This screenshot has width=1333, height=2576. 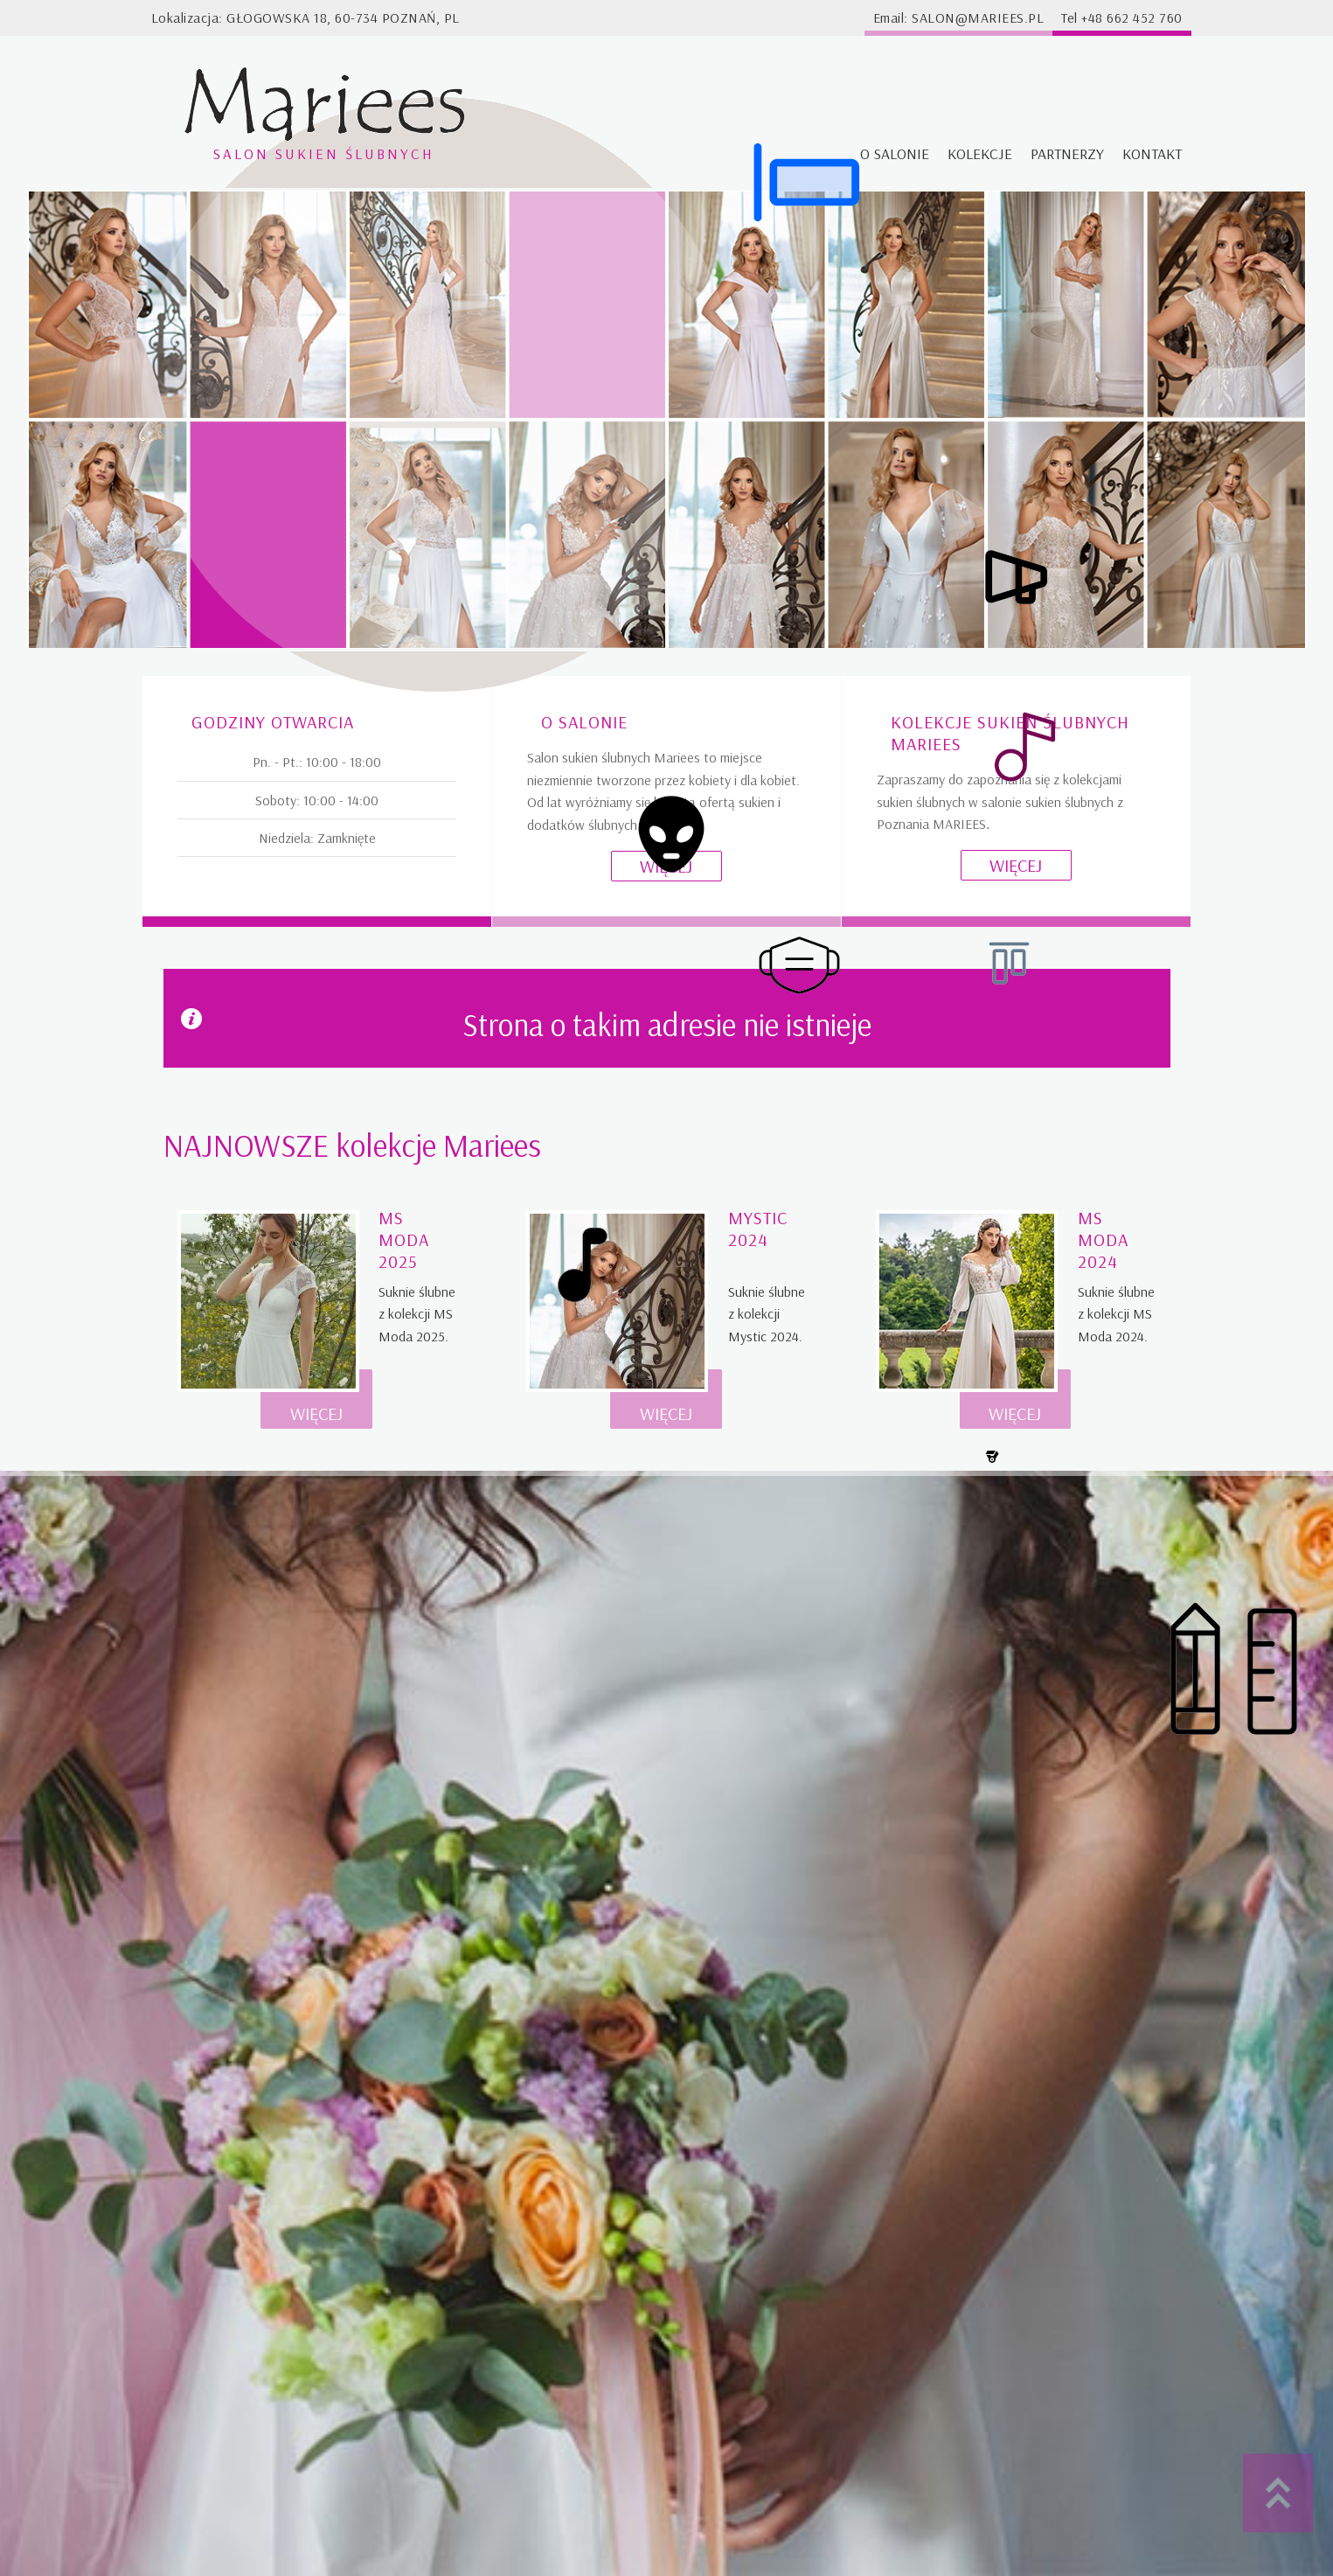 What do you see at coordinates (804, 182) in the screenshot?
I see `align content to the left edge` at bounding box center [804, 182].